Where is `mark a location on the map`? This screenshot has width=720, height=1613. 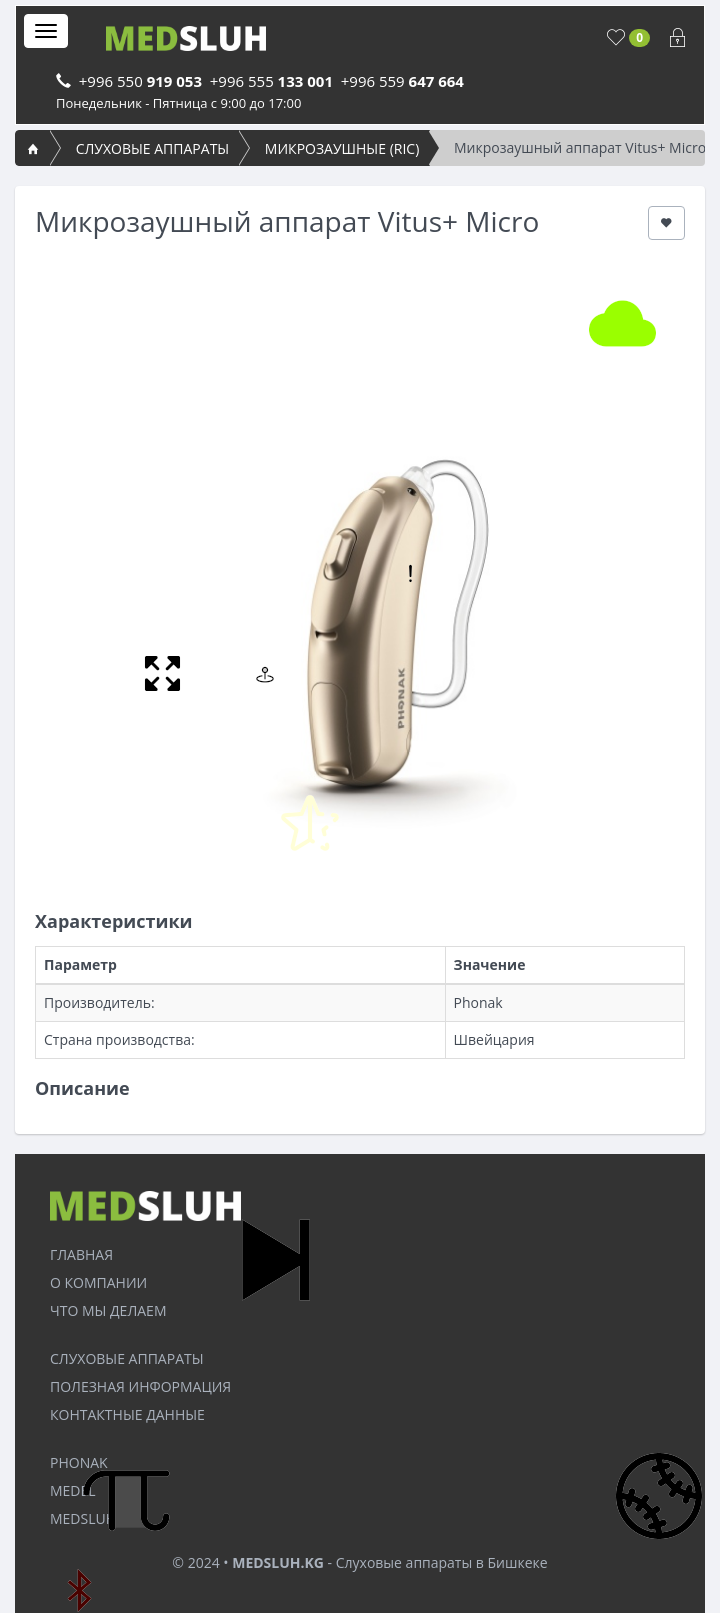 mark a location on the map is located at coordinates (265, 675).